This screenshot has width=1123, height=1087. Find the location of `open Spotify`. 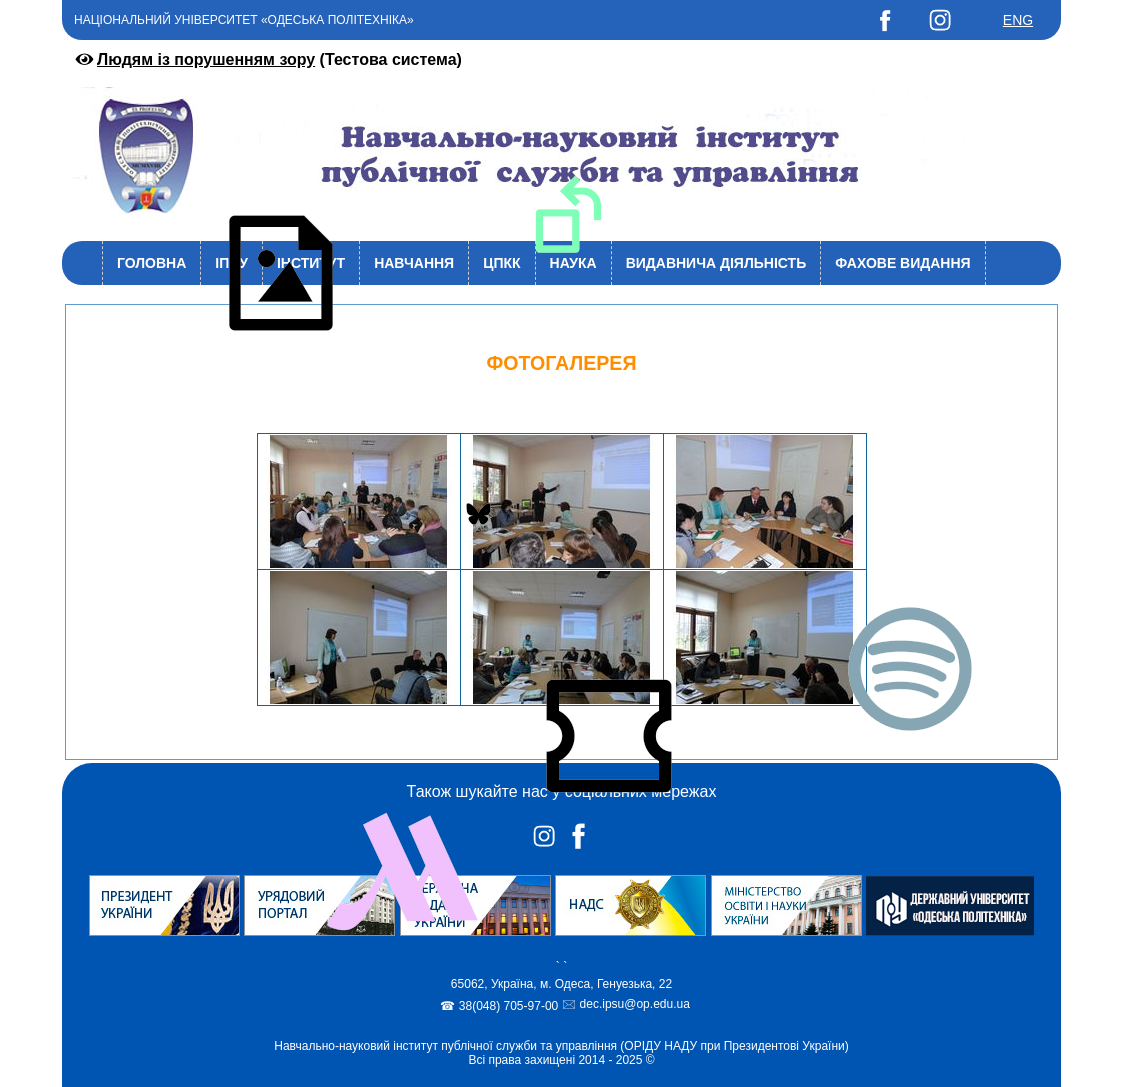

open Spotify is located at coordinates (910, 669).